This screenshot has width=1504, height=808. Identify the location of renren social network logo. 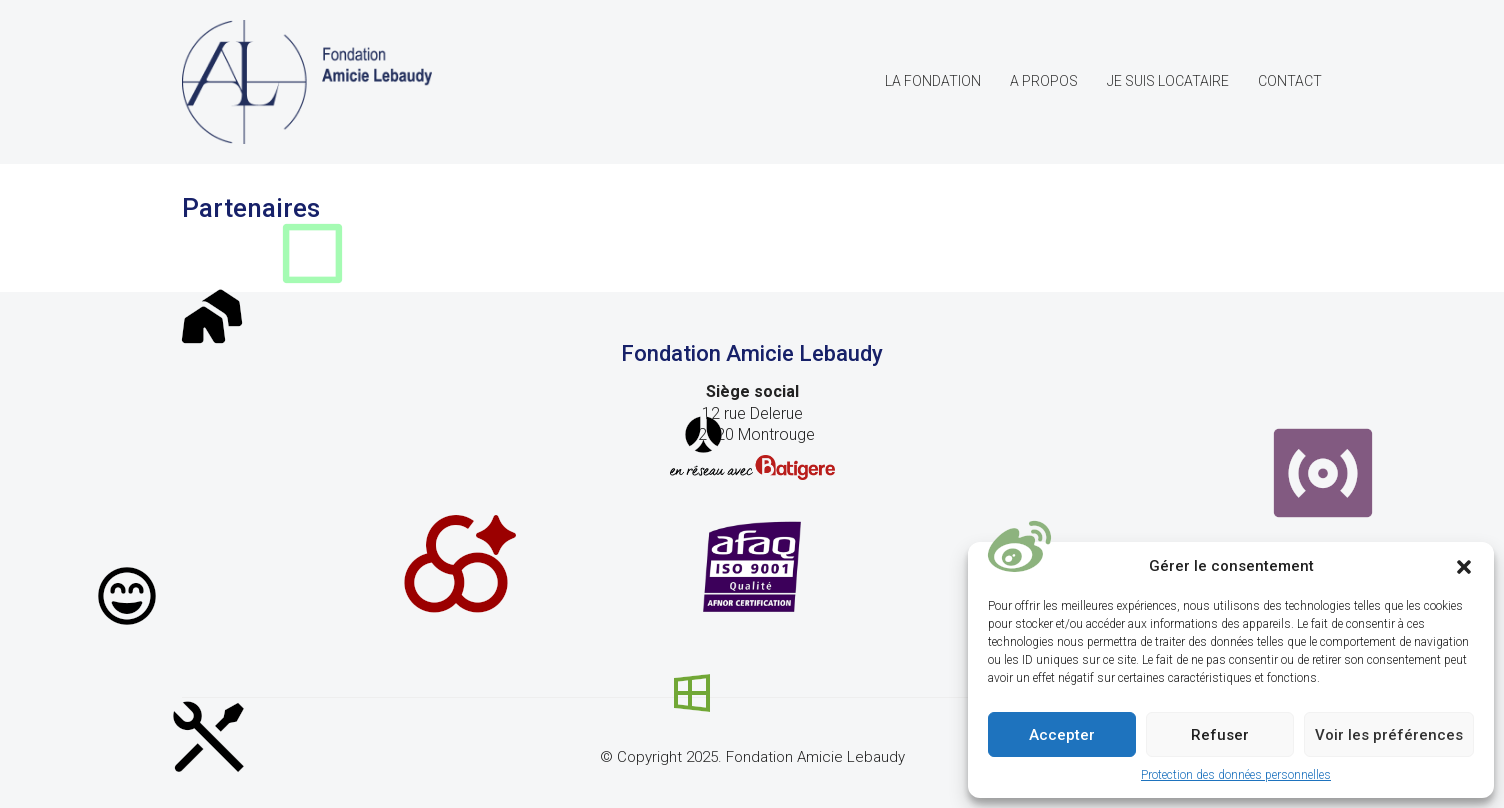
(703, 434).